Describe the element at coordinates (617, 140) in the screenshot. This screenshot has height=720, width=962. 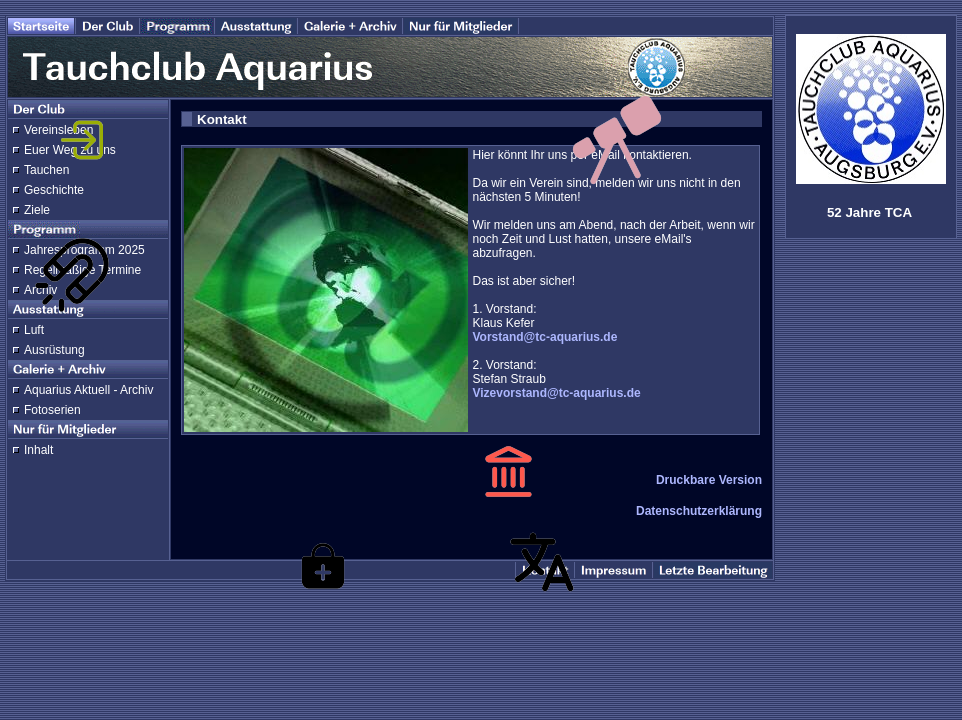
I see `explore or discover new content` at that location.